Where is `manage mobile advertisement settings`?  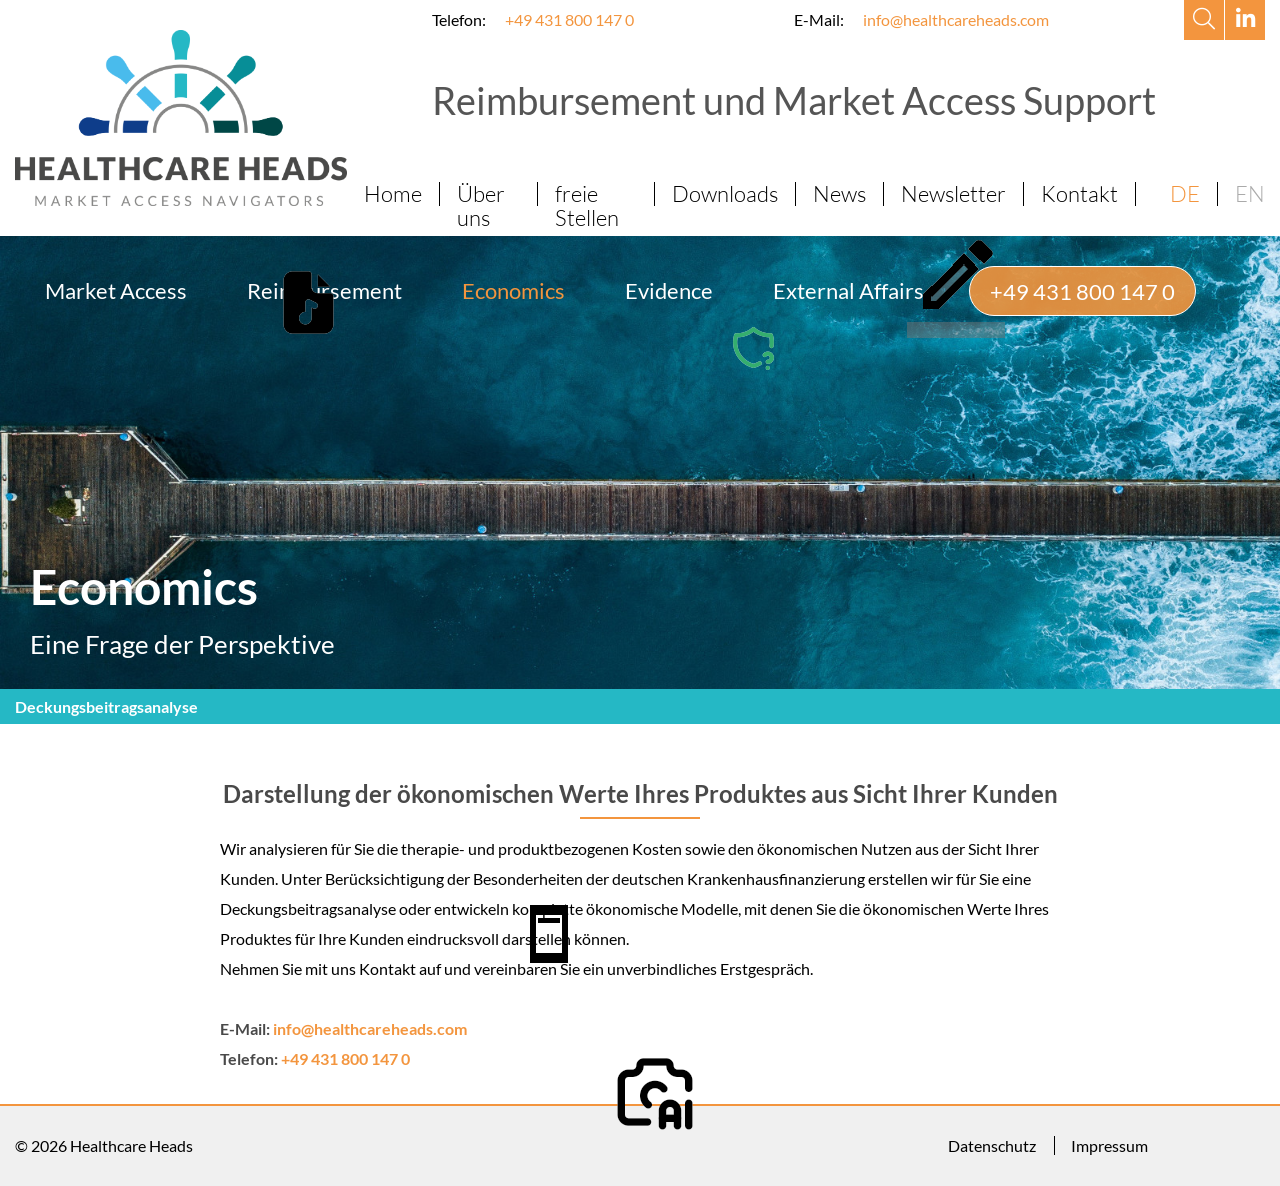
manage mobile advertisement settings is located at coordinates (549, 934).